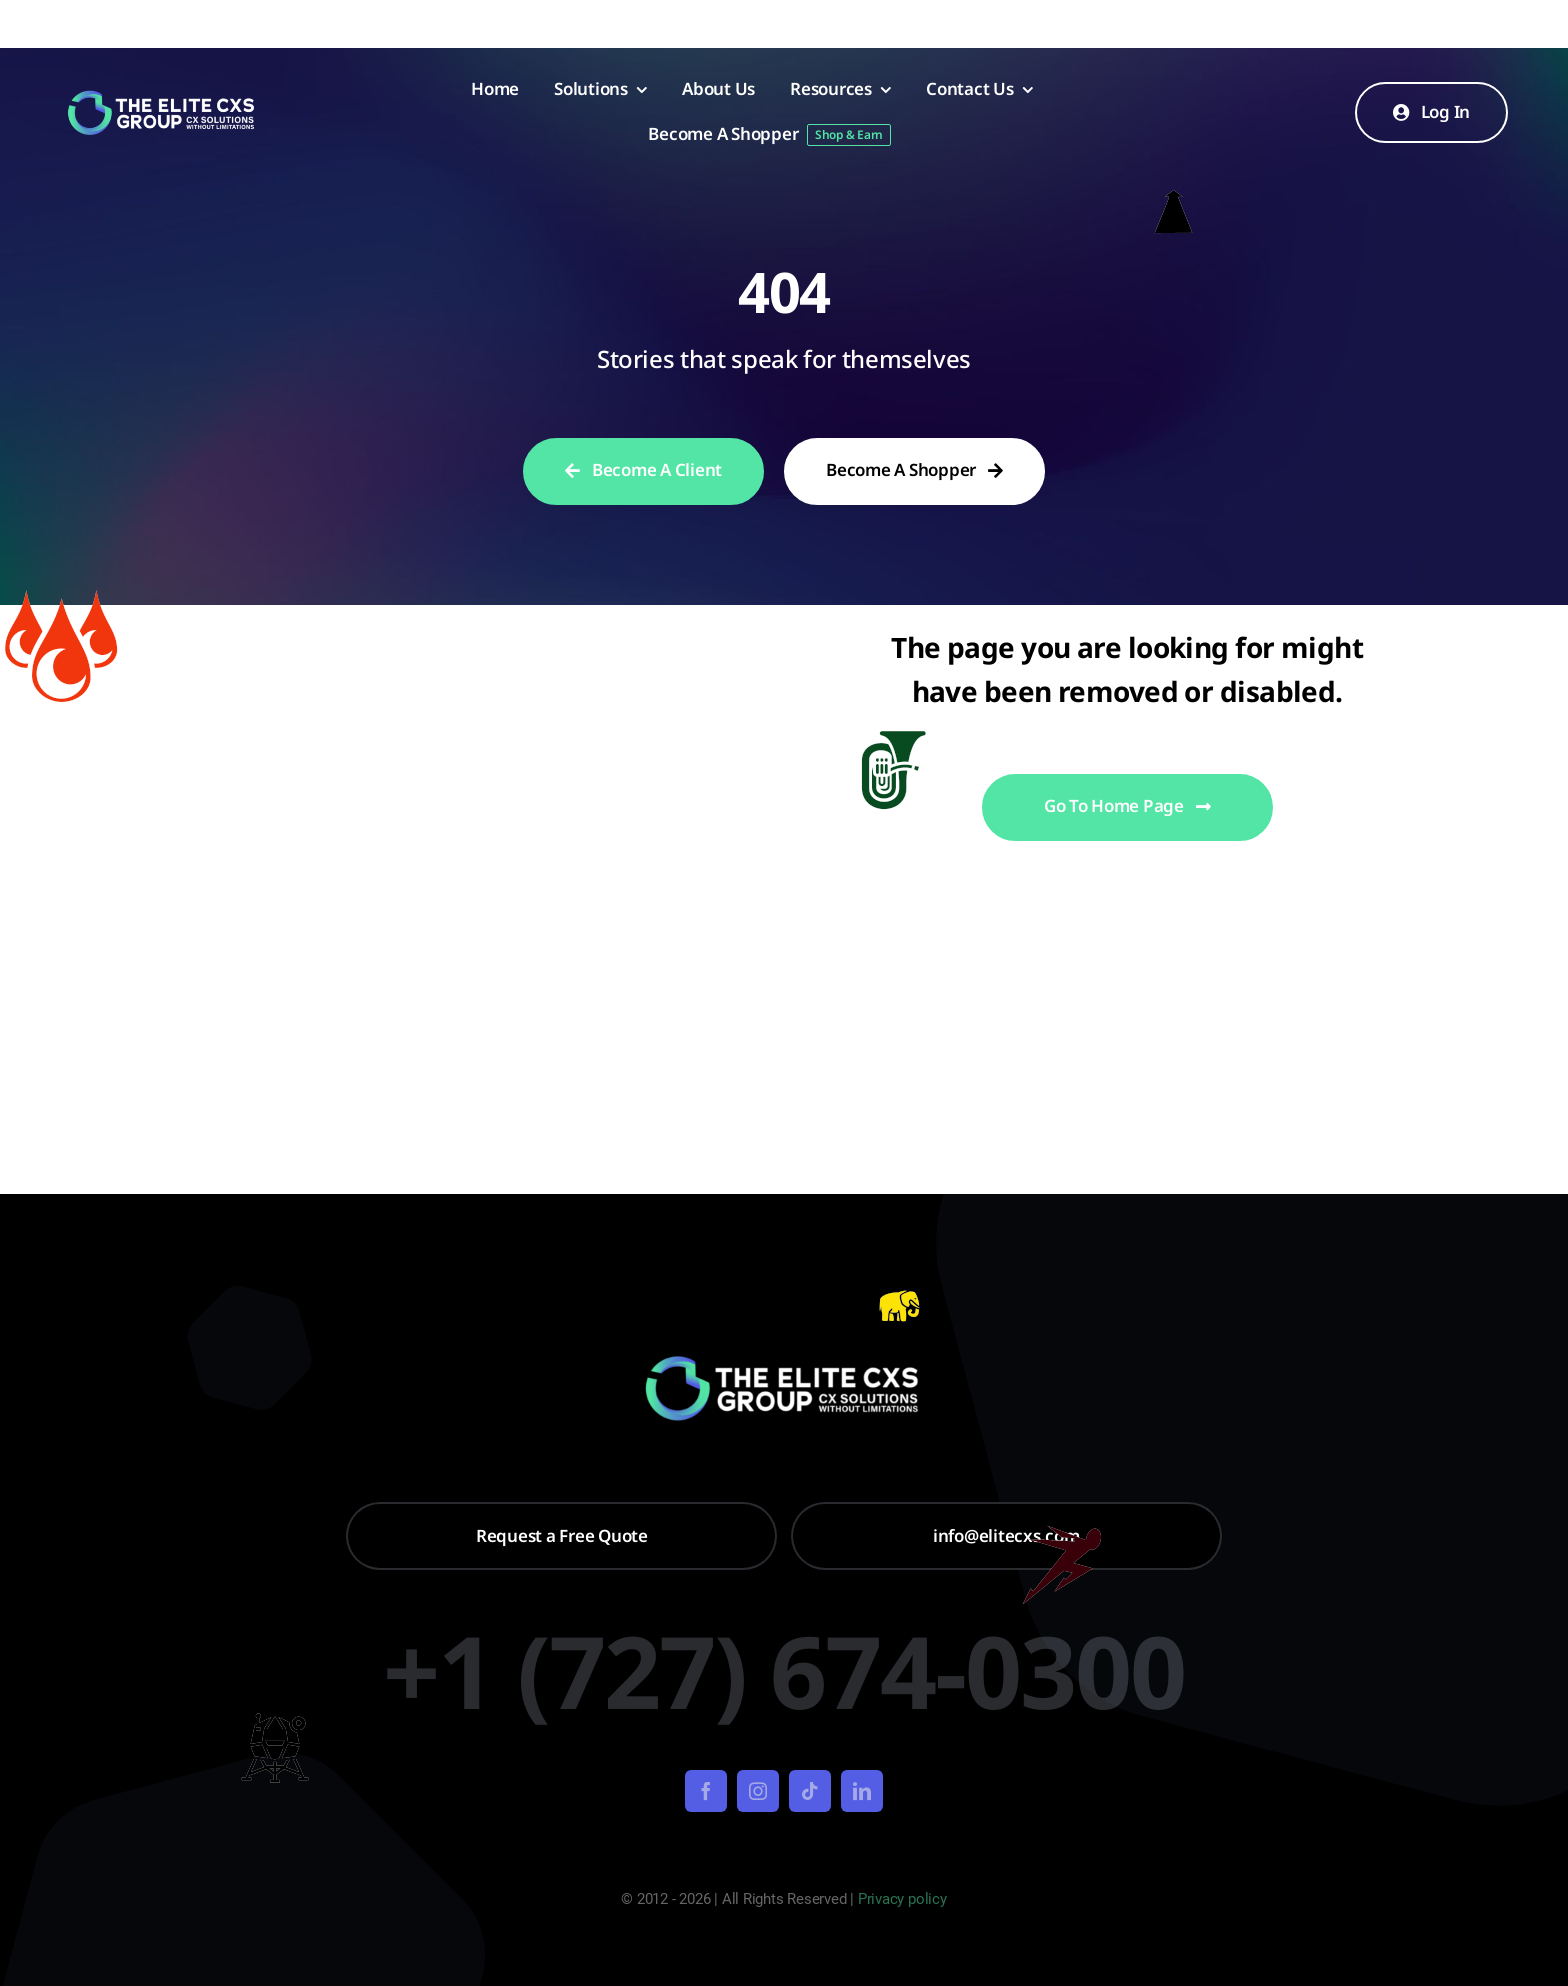 Image resolution: width=1568 pixels, height=1986 pixels. What do you see at coordinates (900, 1306) in the screenshot?
I see `elephant icon for wildlife or zoo-themed game` at bounding box center [900, 1306].